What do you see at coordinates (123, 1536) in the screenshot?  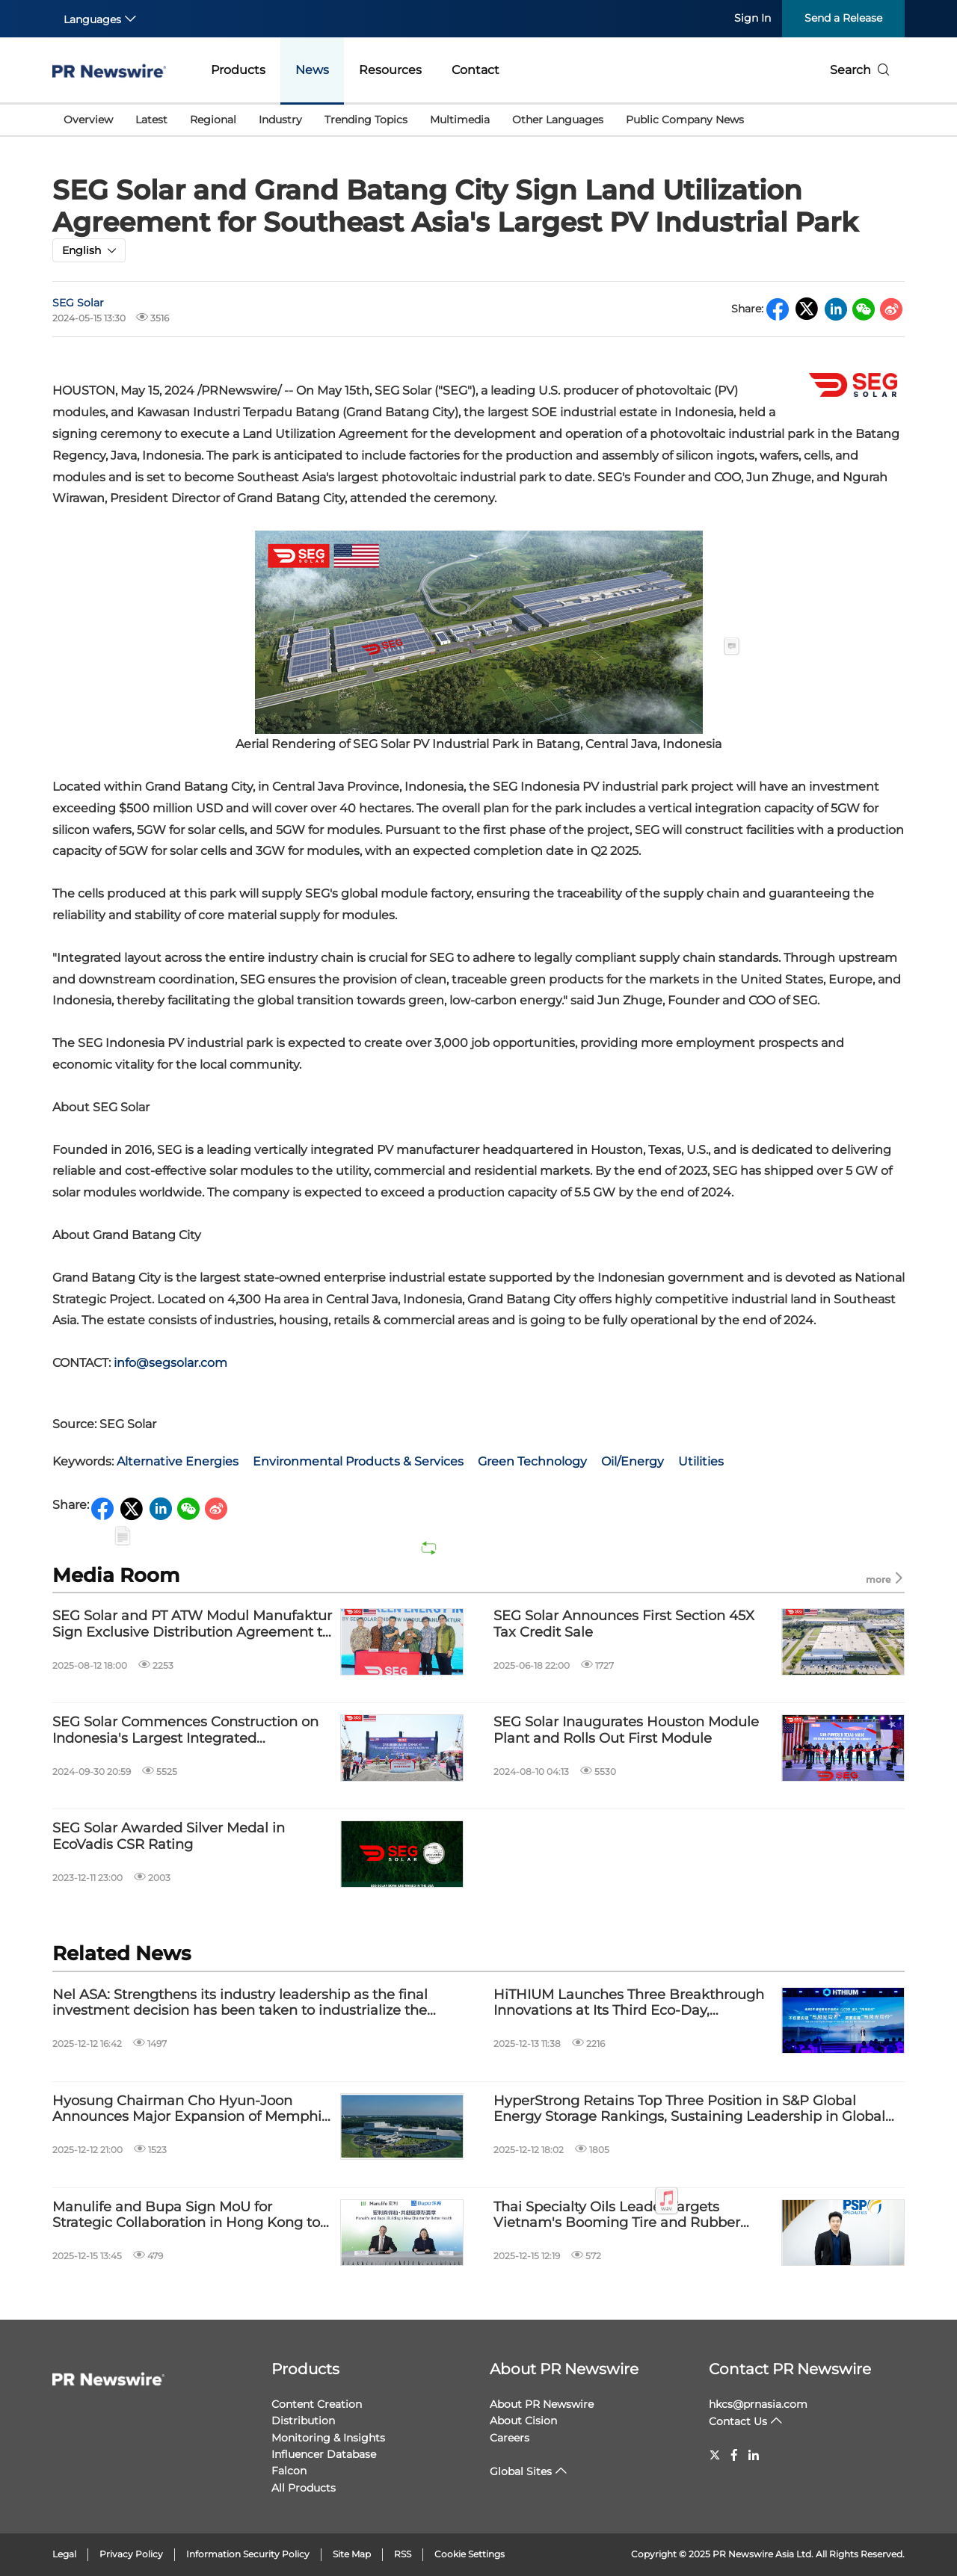 I see `a plain text file` at bounding box center [123, 1536].